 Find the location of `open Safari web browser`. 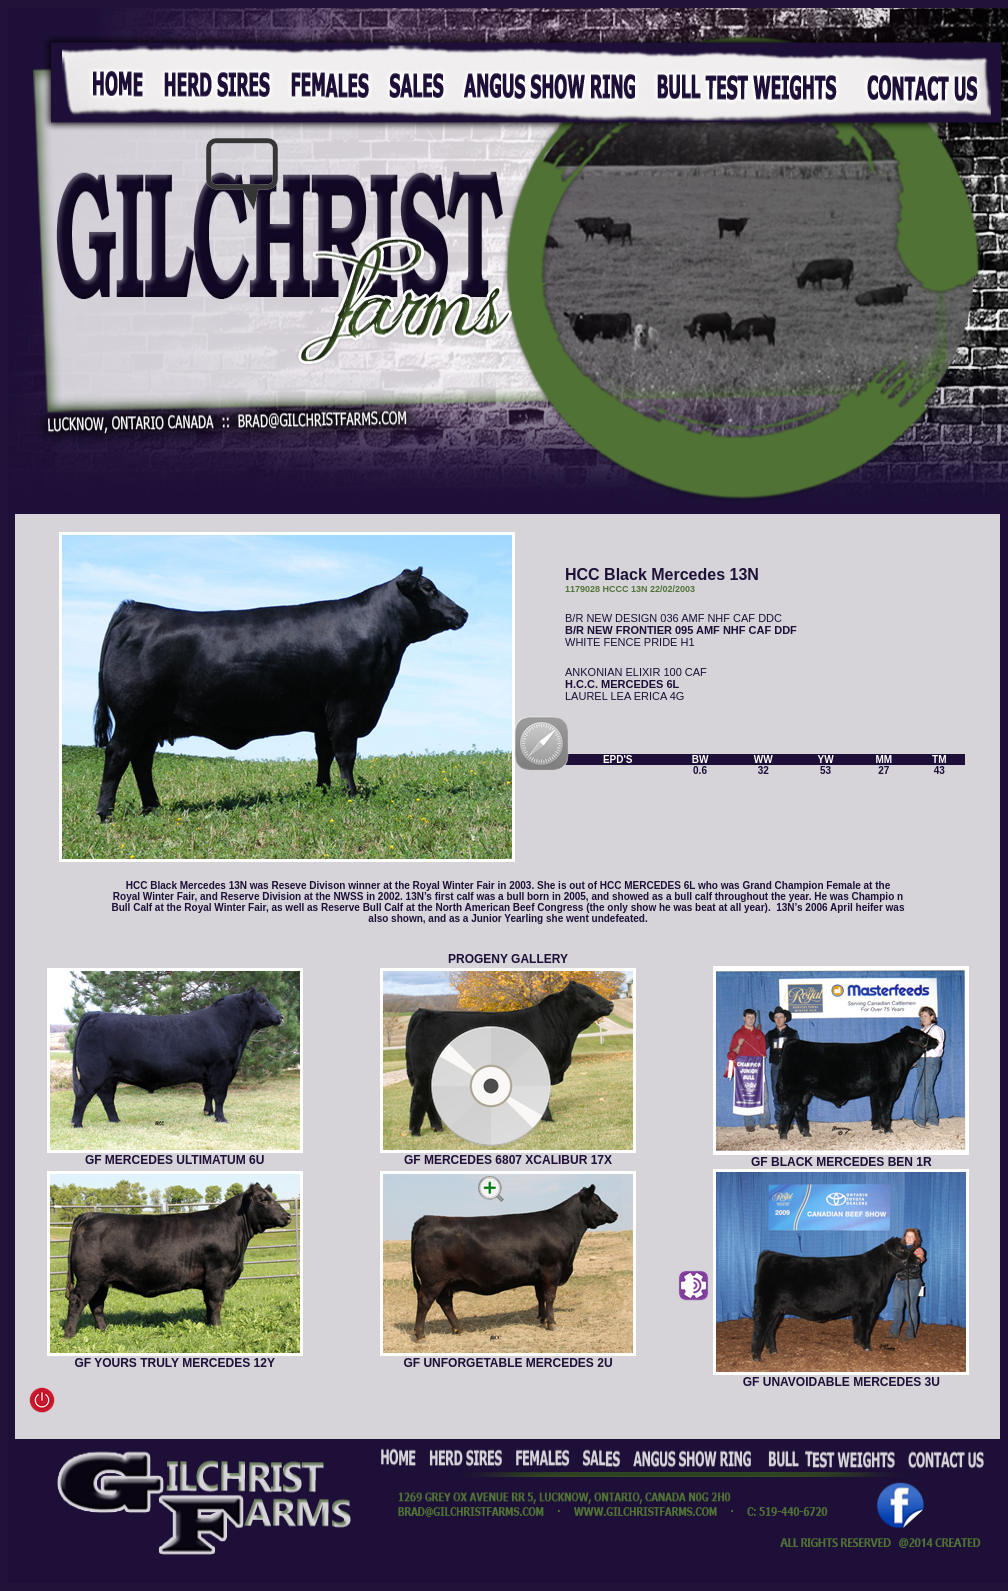

open Safari web browser is located at coordinates (541, 743).